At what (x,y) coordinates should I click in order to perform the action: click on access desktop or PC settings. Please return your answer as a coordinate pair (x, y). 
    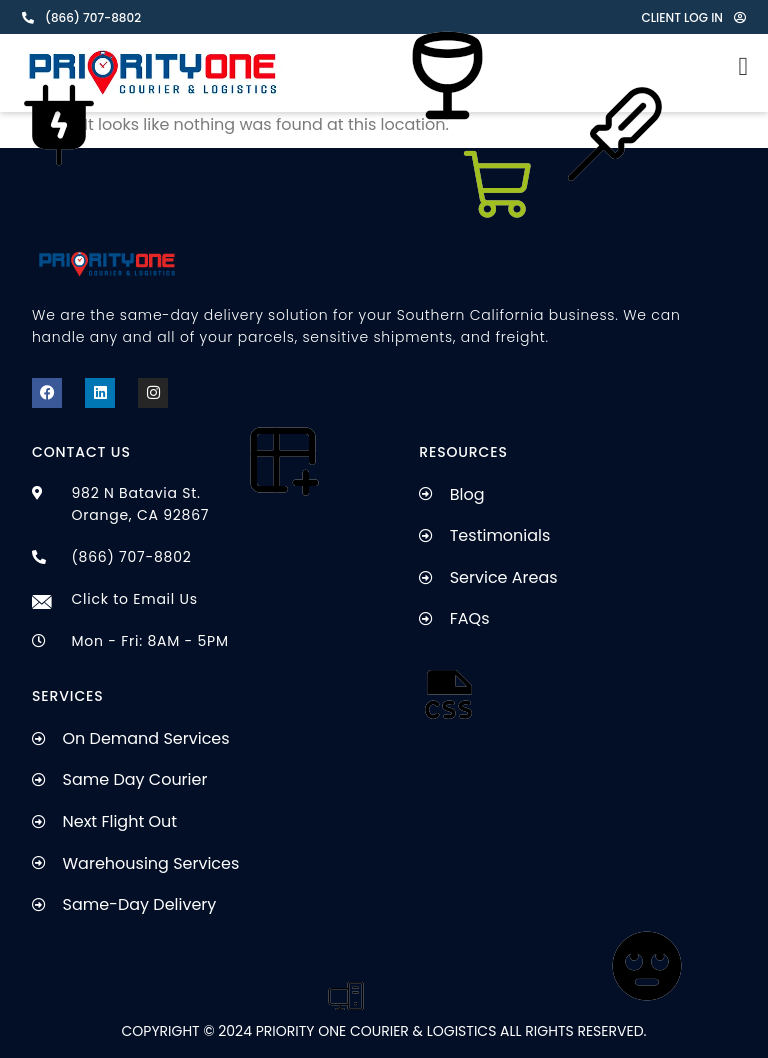
    Looking at the image, I should click on (346, 996).